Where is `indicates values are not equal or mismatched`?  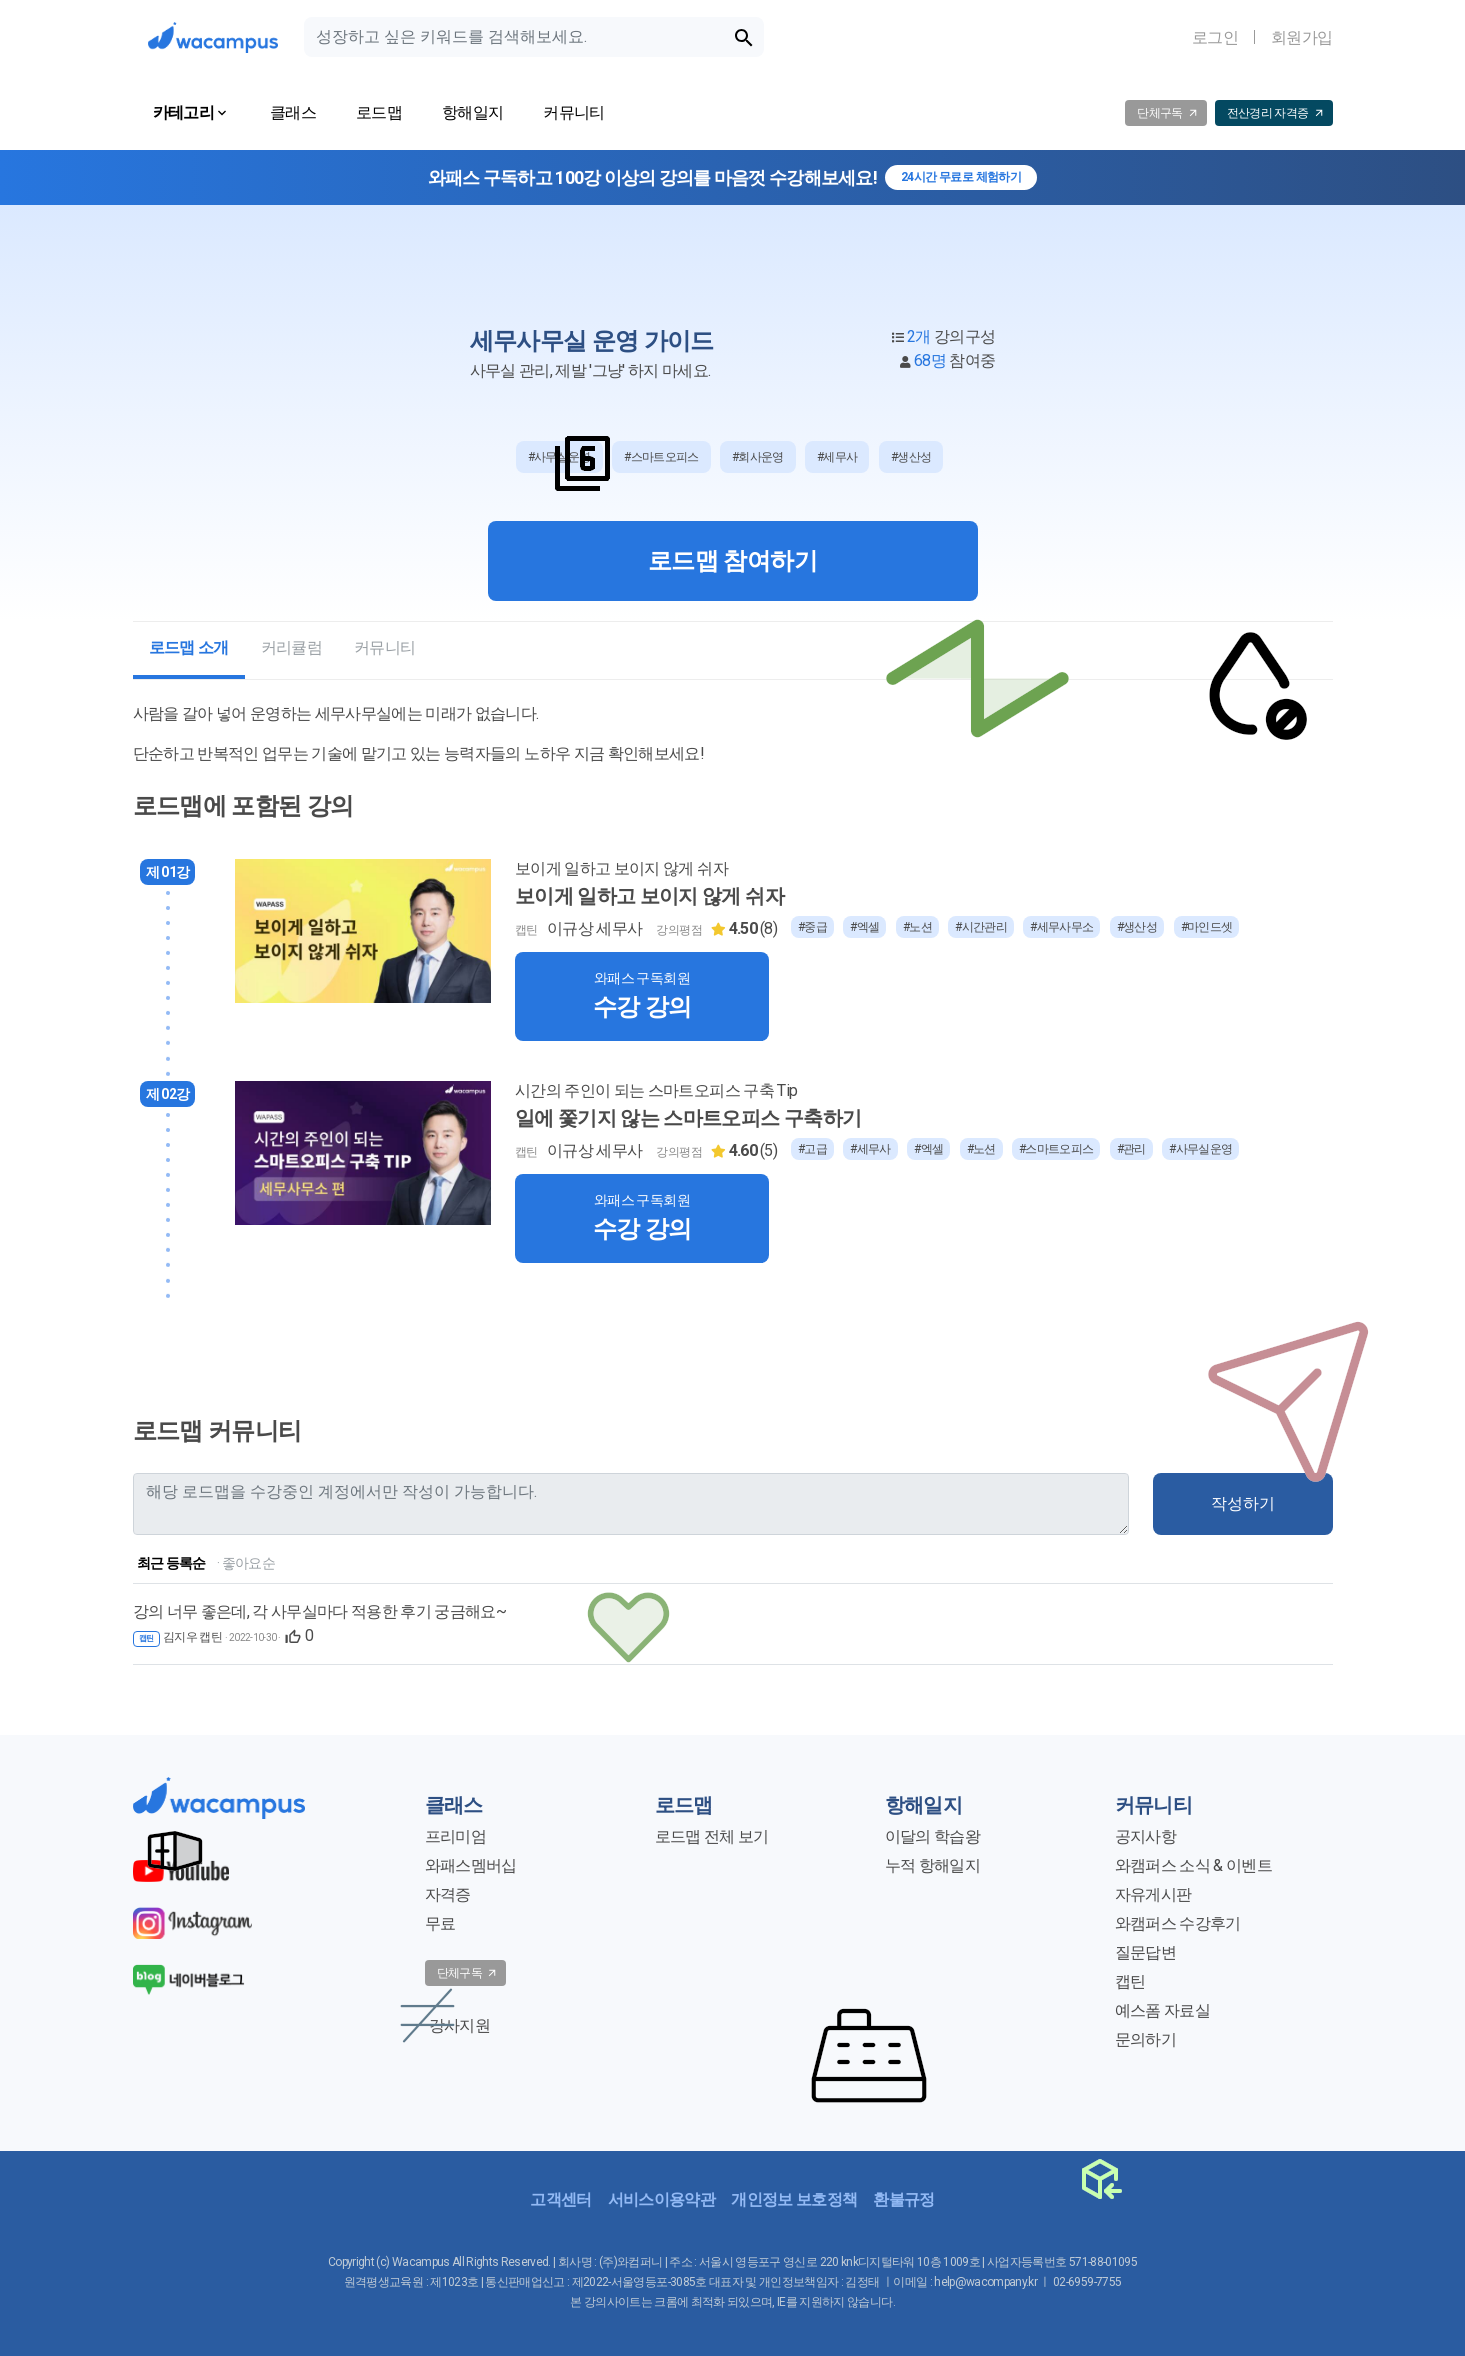
indicates values are not equal or mismatched is located at coordinates (427, 2015).